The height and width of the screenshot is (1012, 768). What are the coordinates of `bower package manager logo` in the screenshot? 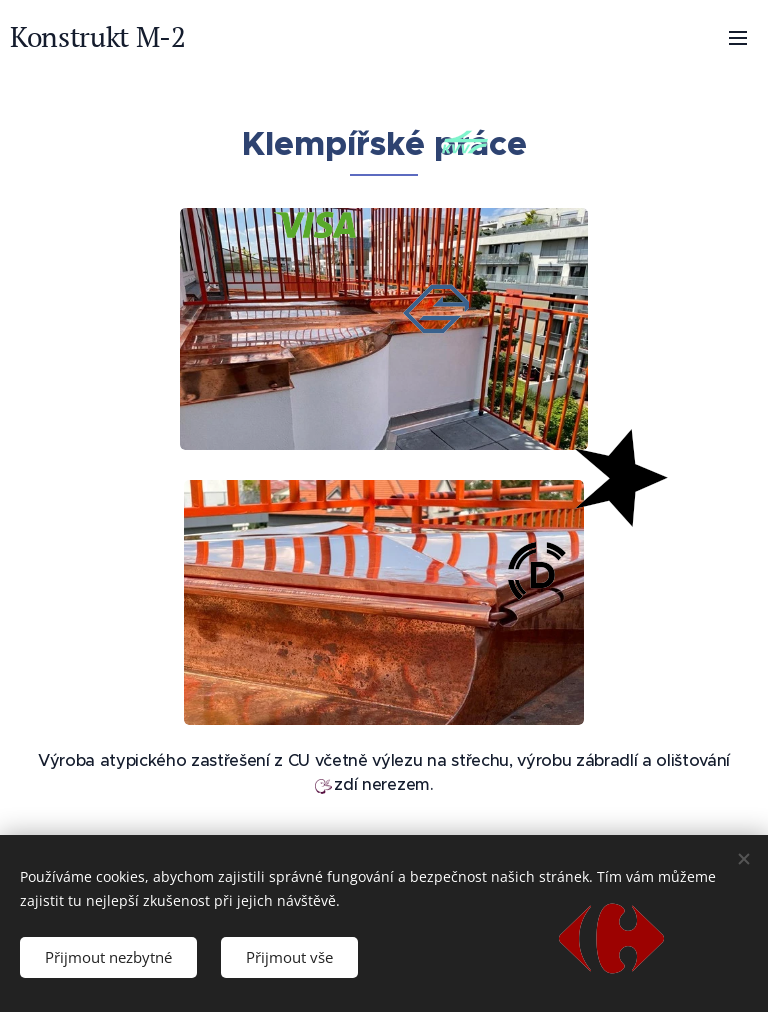 It's located at (323, 786).